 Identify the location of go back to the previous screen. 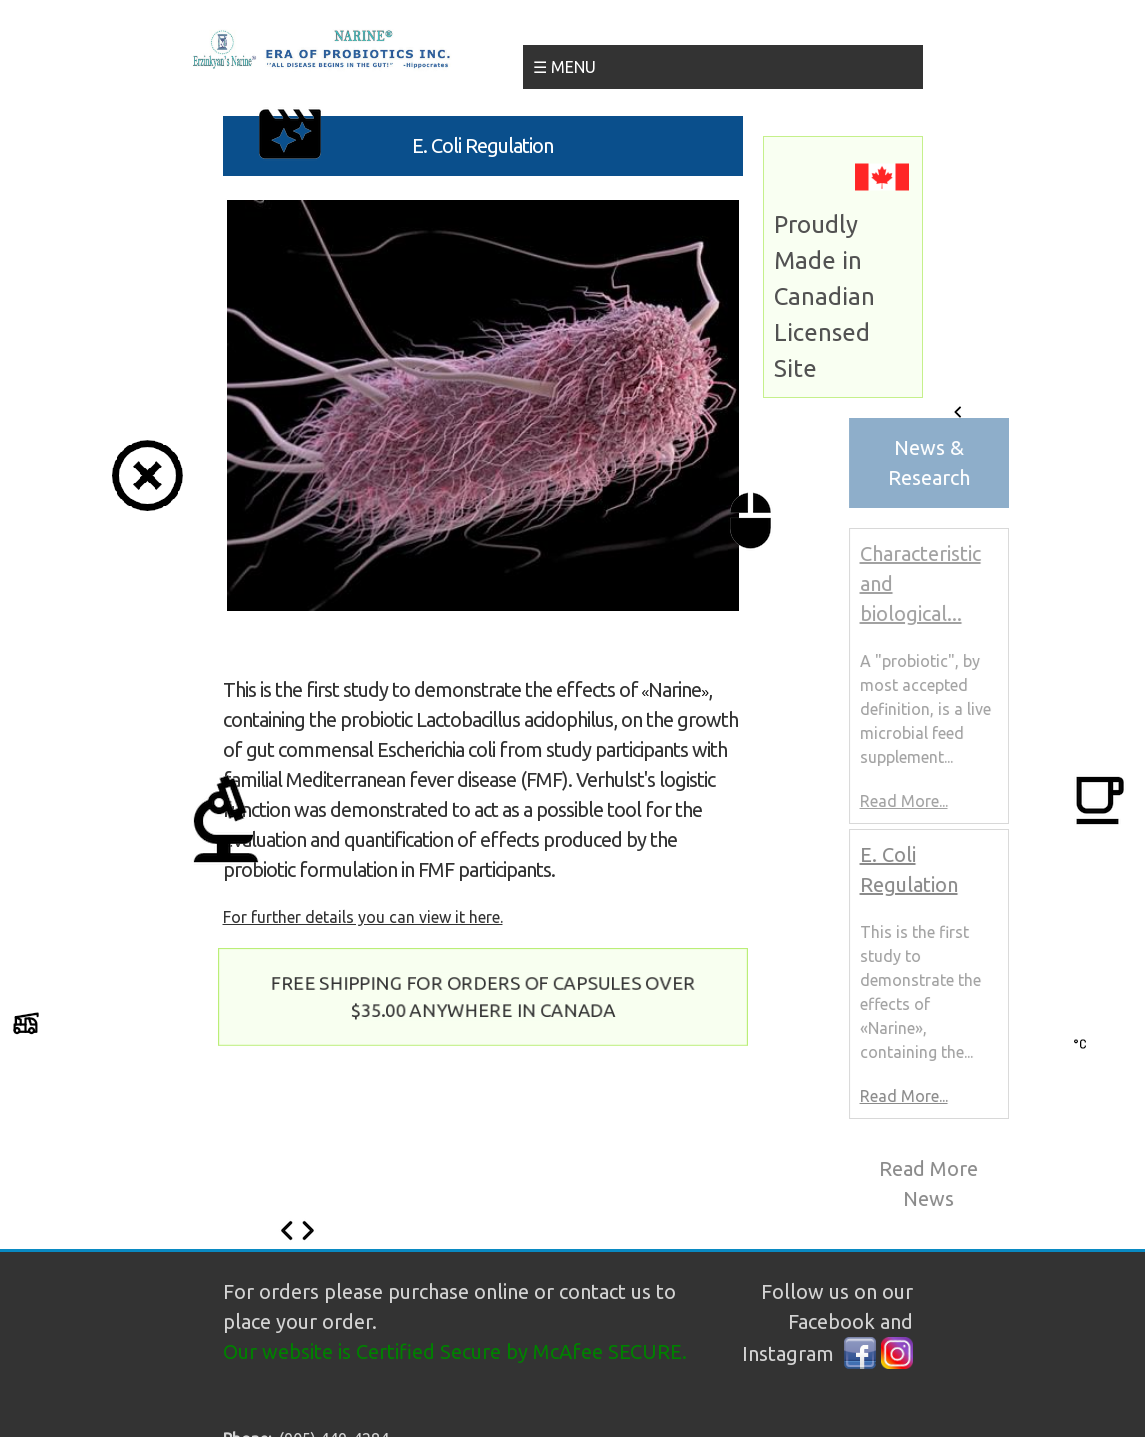
(958, 412).